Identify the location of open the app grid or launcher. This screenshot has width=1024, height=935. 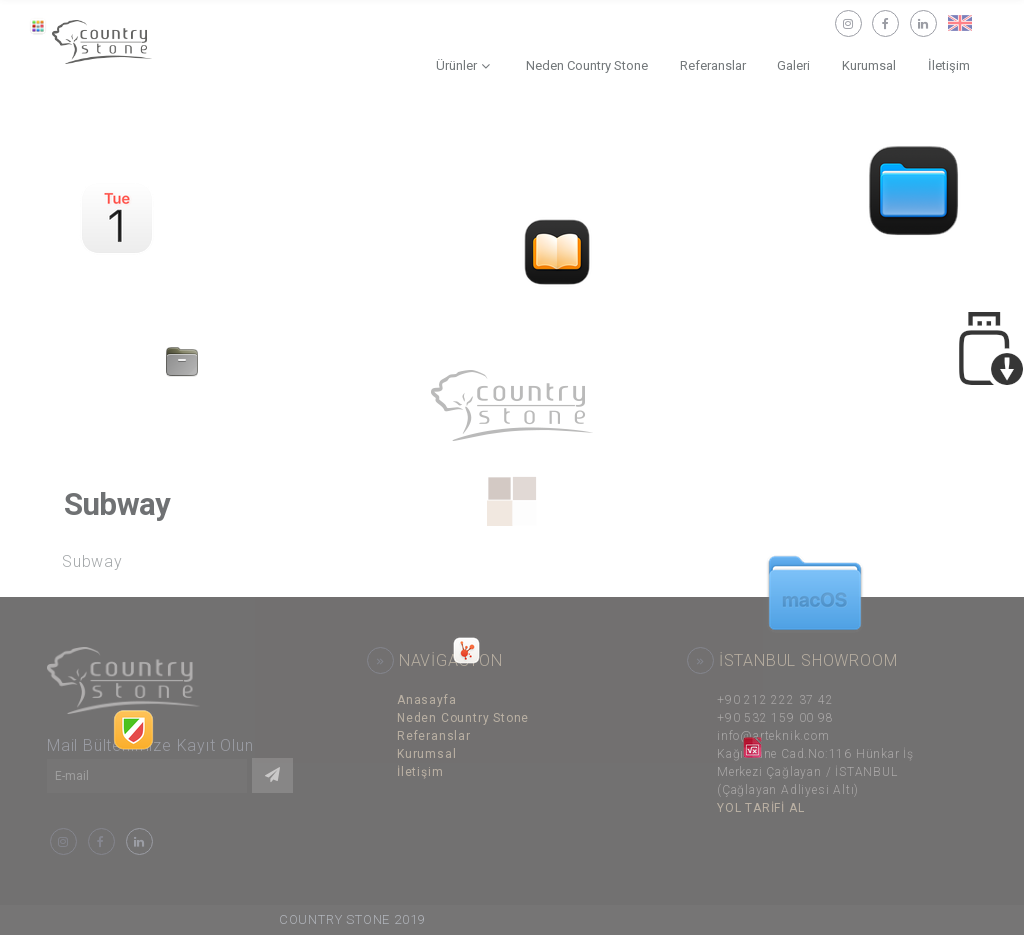
(38, 26).